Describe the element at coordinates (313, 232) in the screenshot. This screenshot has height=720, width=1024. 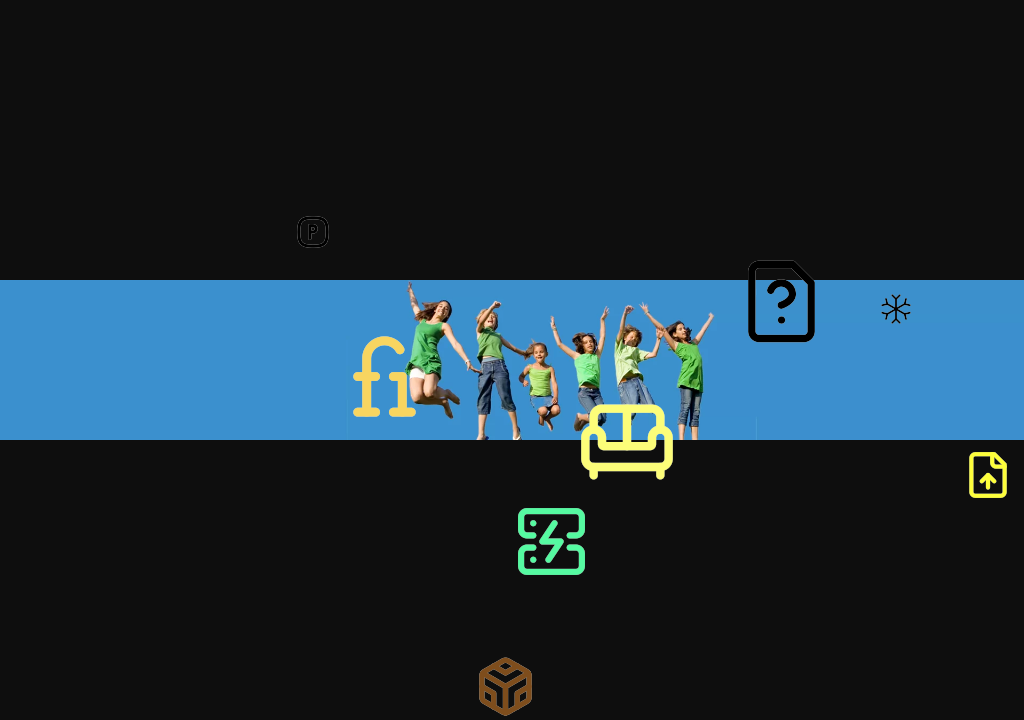
I see `indicates parking availability or location` at that location.